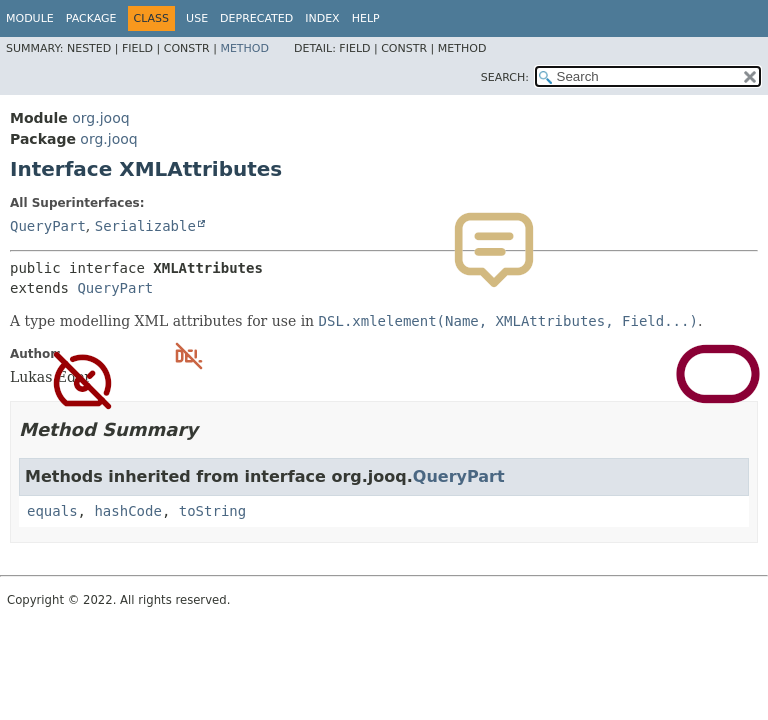 This screenshot has height=720, width=768. What do you see at coordinates (189, 356) in the screenshot?
I see `http delete request disabled or unavailable` at bounding box center [189, 356].